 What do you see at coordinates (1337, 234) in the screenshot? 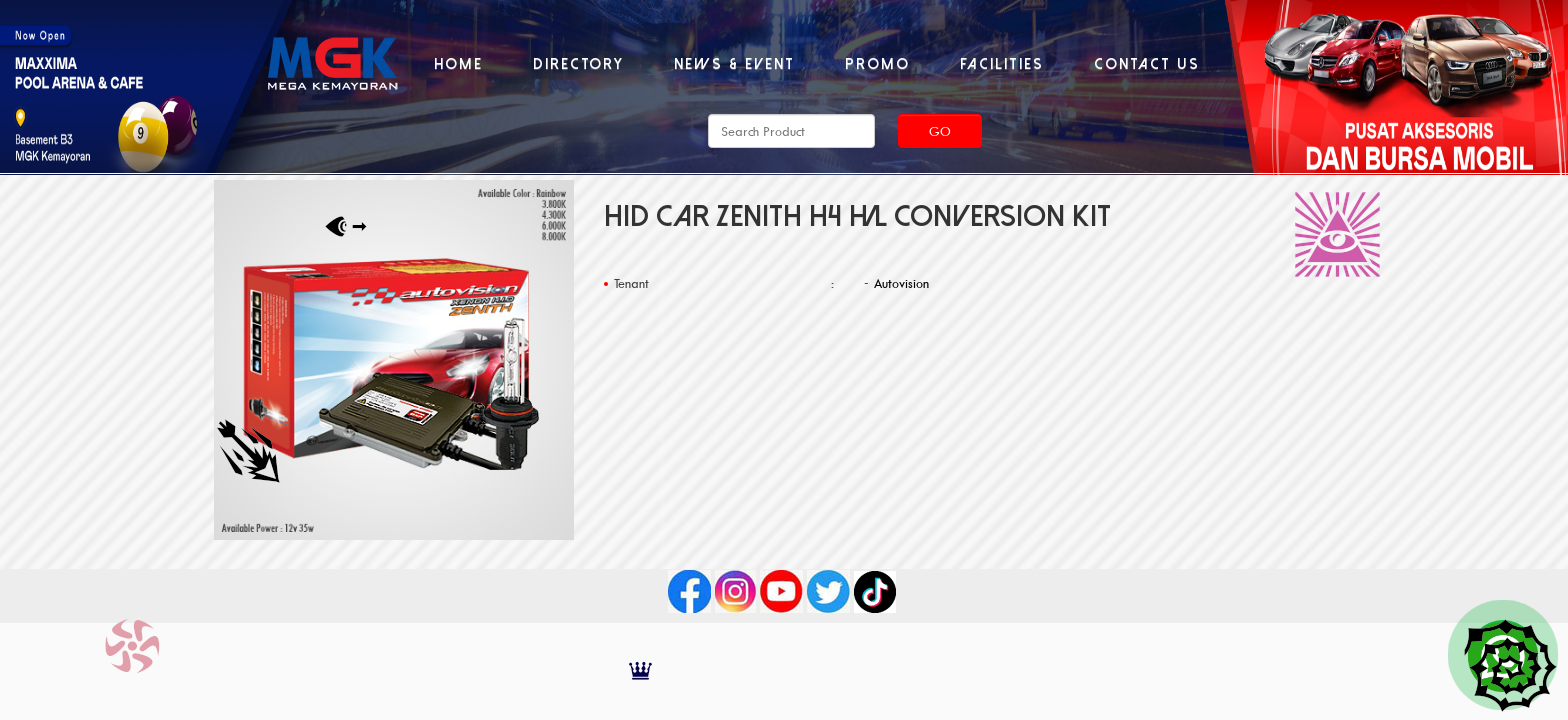
I see `indicates visibility or surveillance mode enabled` at bounding box center [1337, 234].